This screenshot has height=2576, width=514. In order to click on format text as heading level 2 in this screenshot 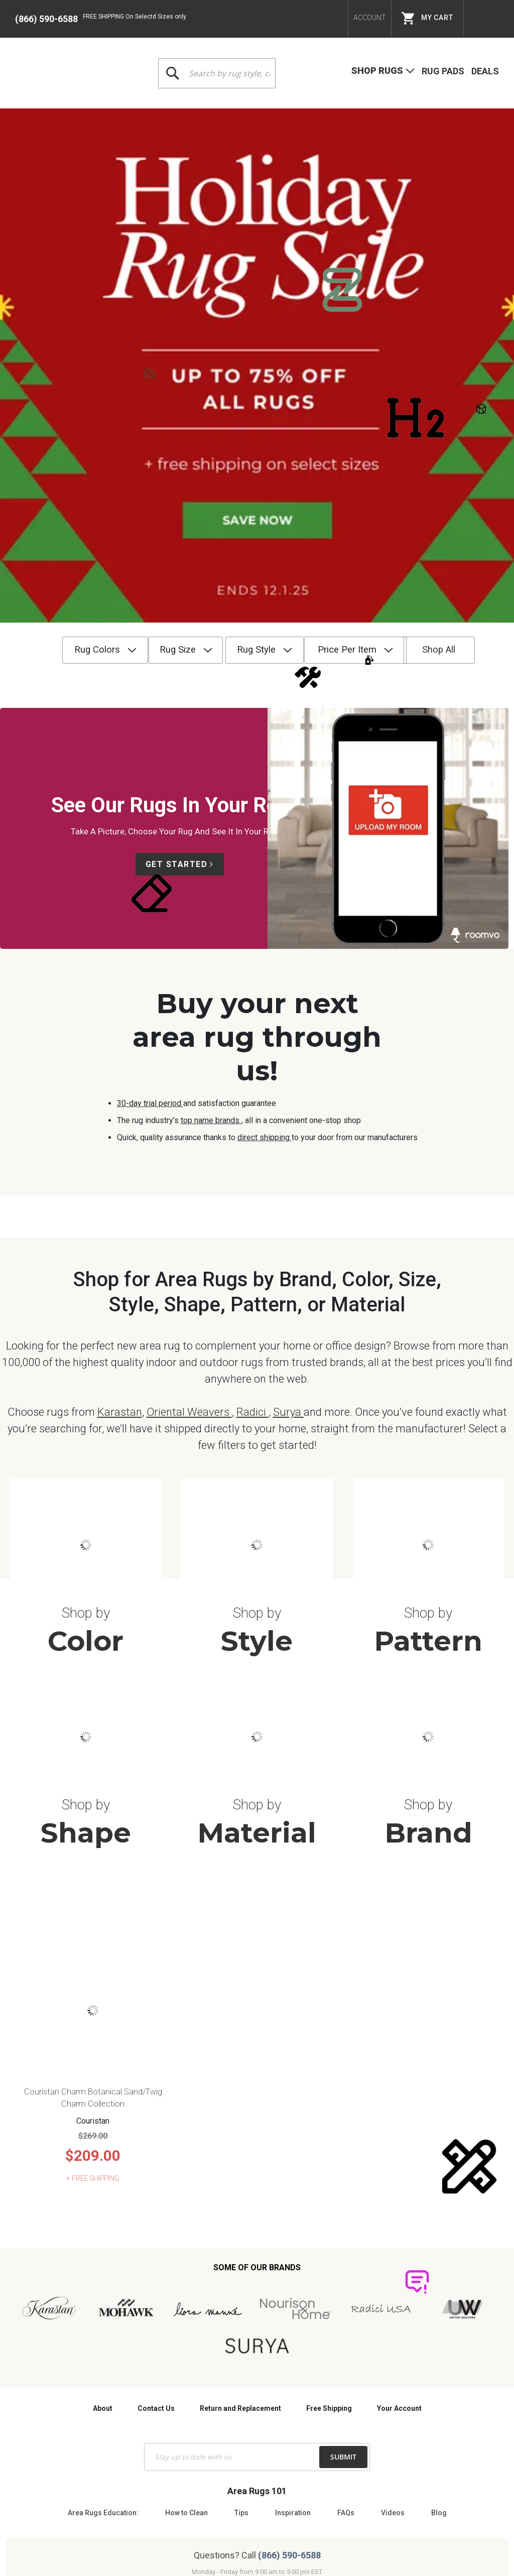, I will do `click(416, 418)`.